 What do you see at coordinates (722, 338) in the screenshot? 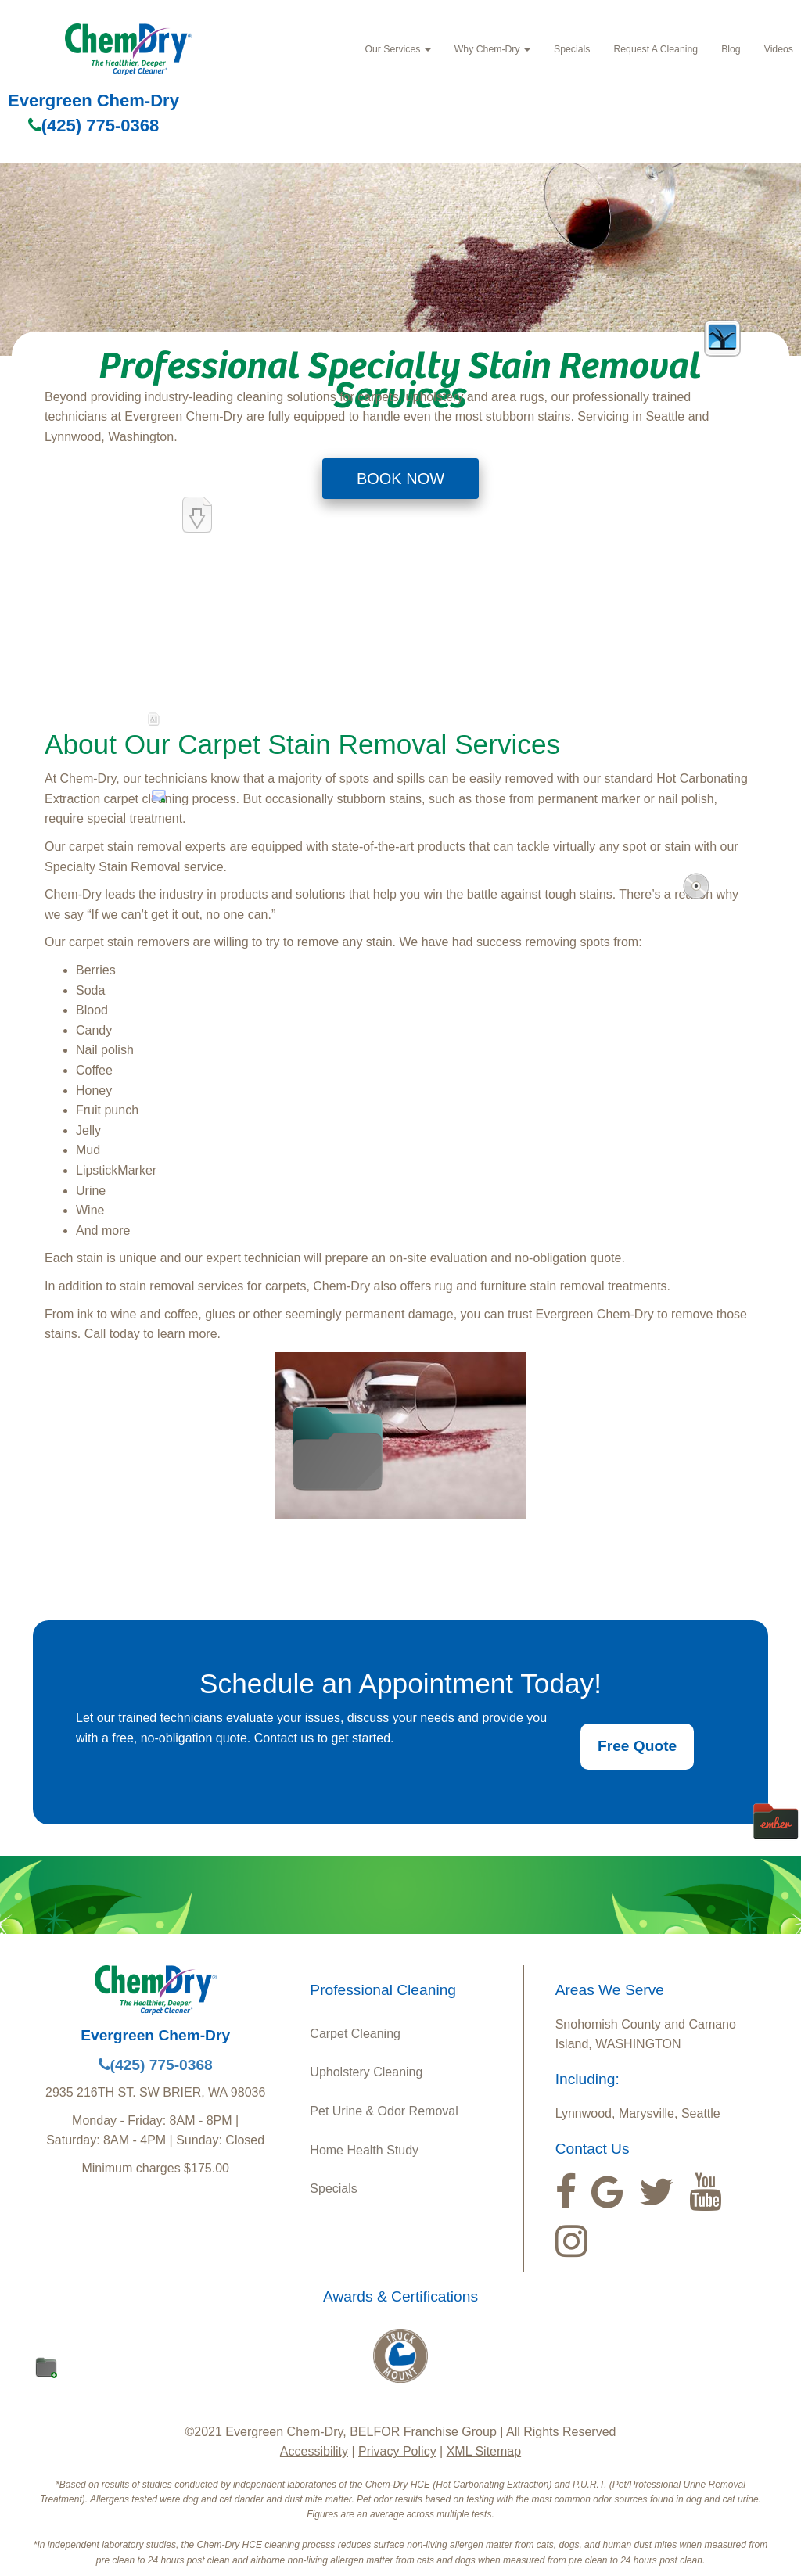
I see `open shotwell photo manager` at bounding box center [722, 338].